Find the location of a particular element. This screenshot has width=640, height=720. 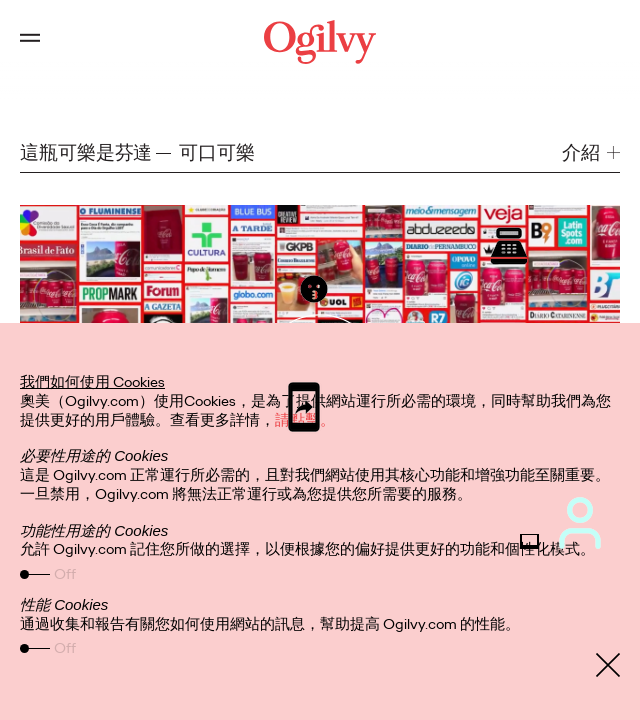

access point of sale terminal is located at coordinates (509, 246).